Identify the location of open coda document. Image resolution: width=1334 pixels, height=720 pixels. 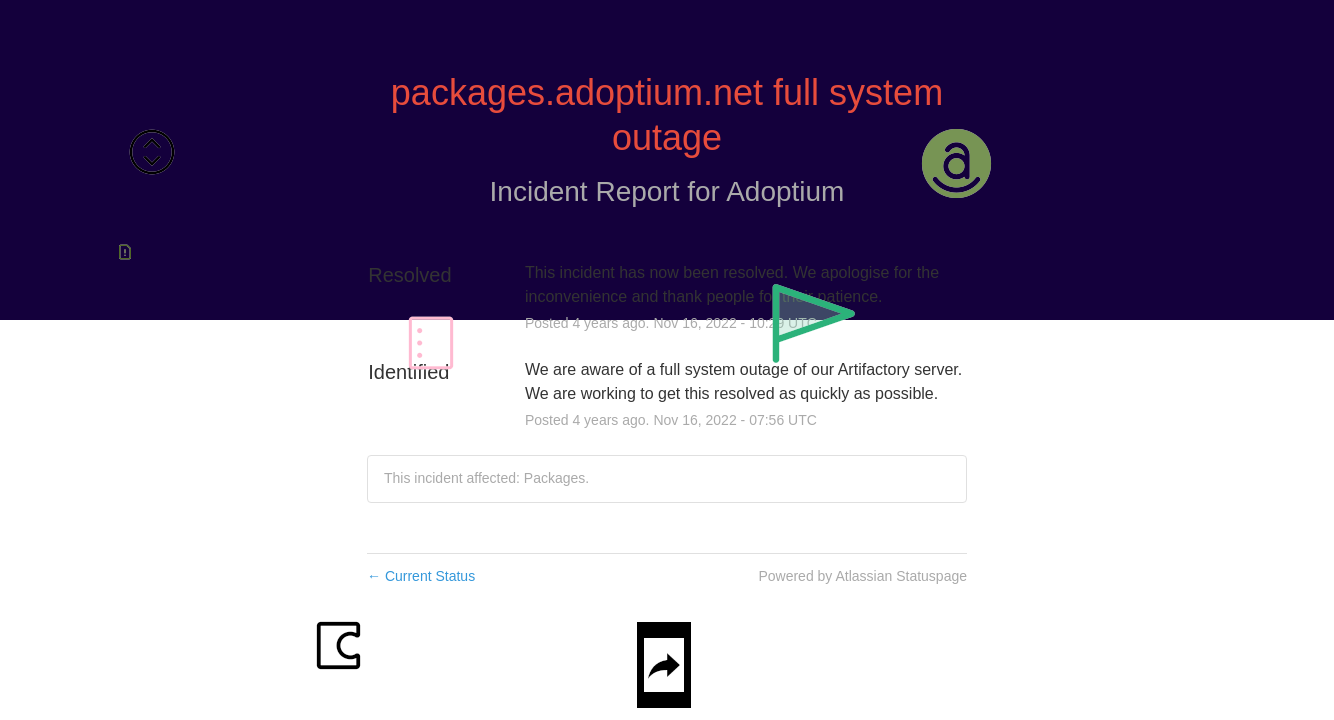
(338, 645).